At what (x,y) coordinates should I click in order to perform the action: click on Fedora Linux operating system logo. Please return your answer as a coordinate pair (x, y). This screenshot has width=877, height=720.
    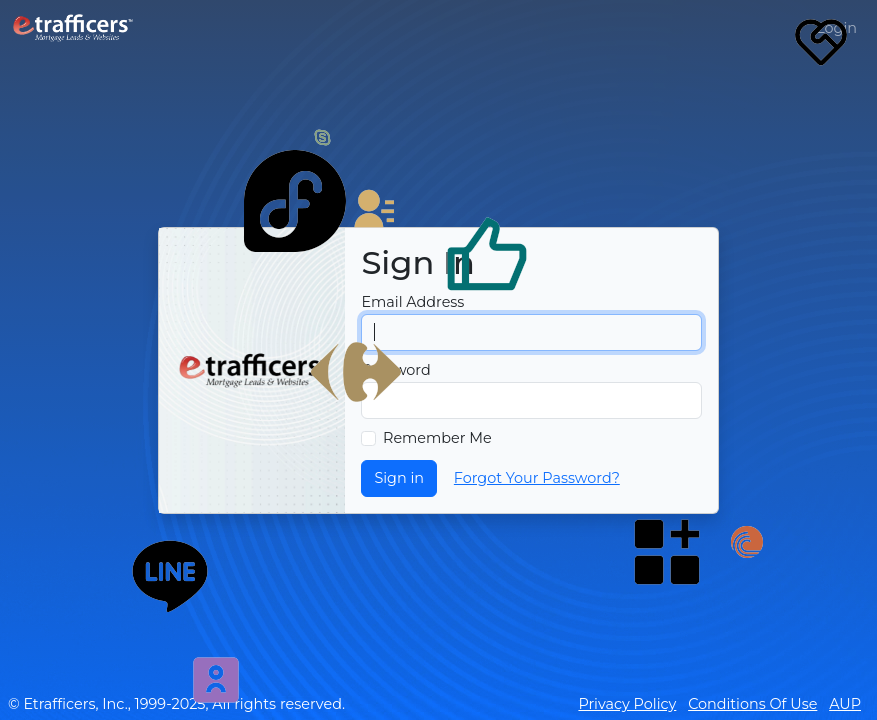
    Looking at the image, I should click on (295, 201).